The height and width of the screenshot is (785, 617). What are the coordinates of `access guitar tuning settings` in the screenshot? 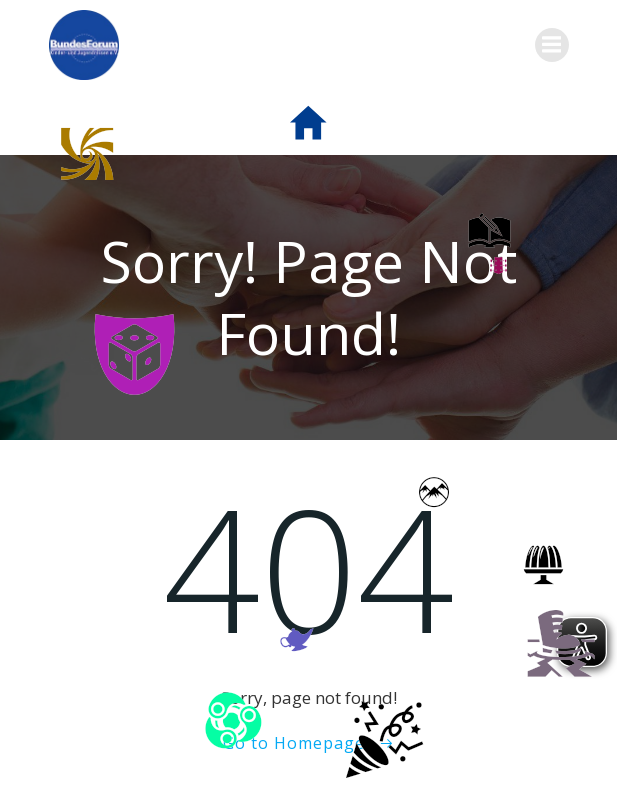 It's located at (498, 265).